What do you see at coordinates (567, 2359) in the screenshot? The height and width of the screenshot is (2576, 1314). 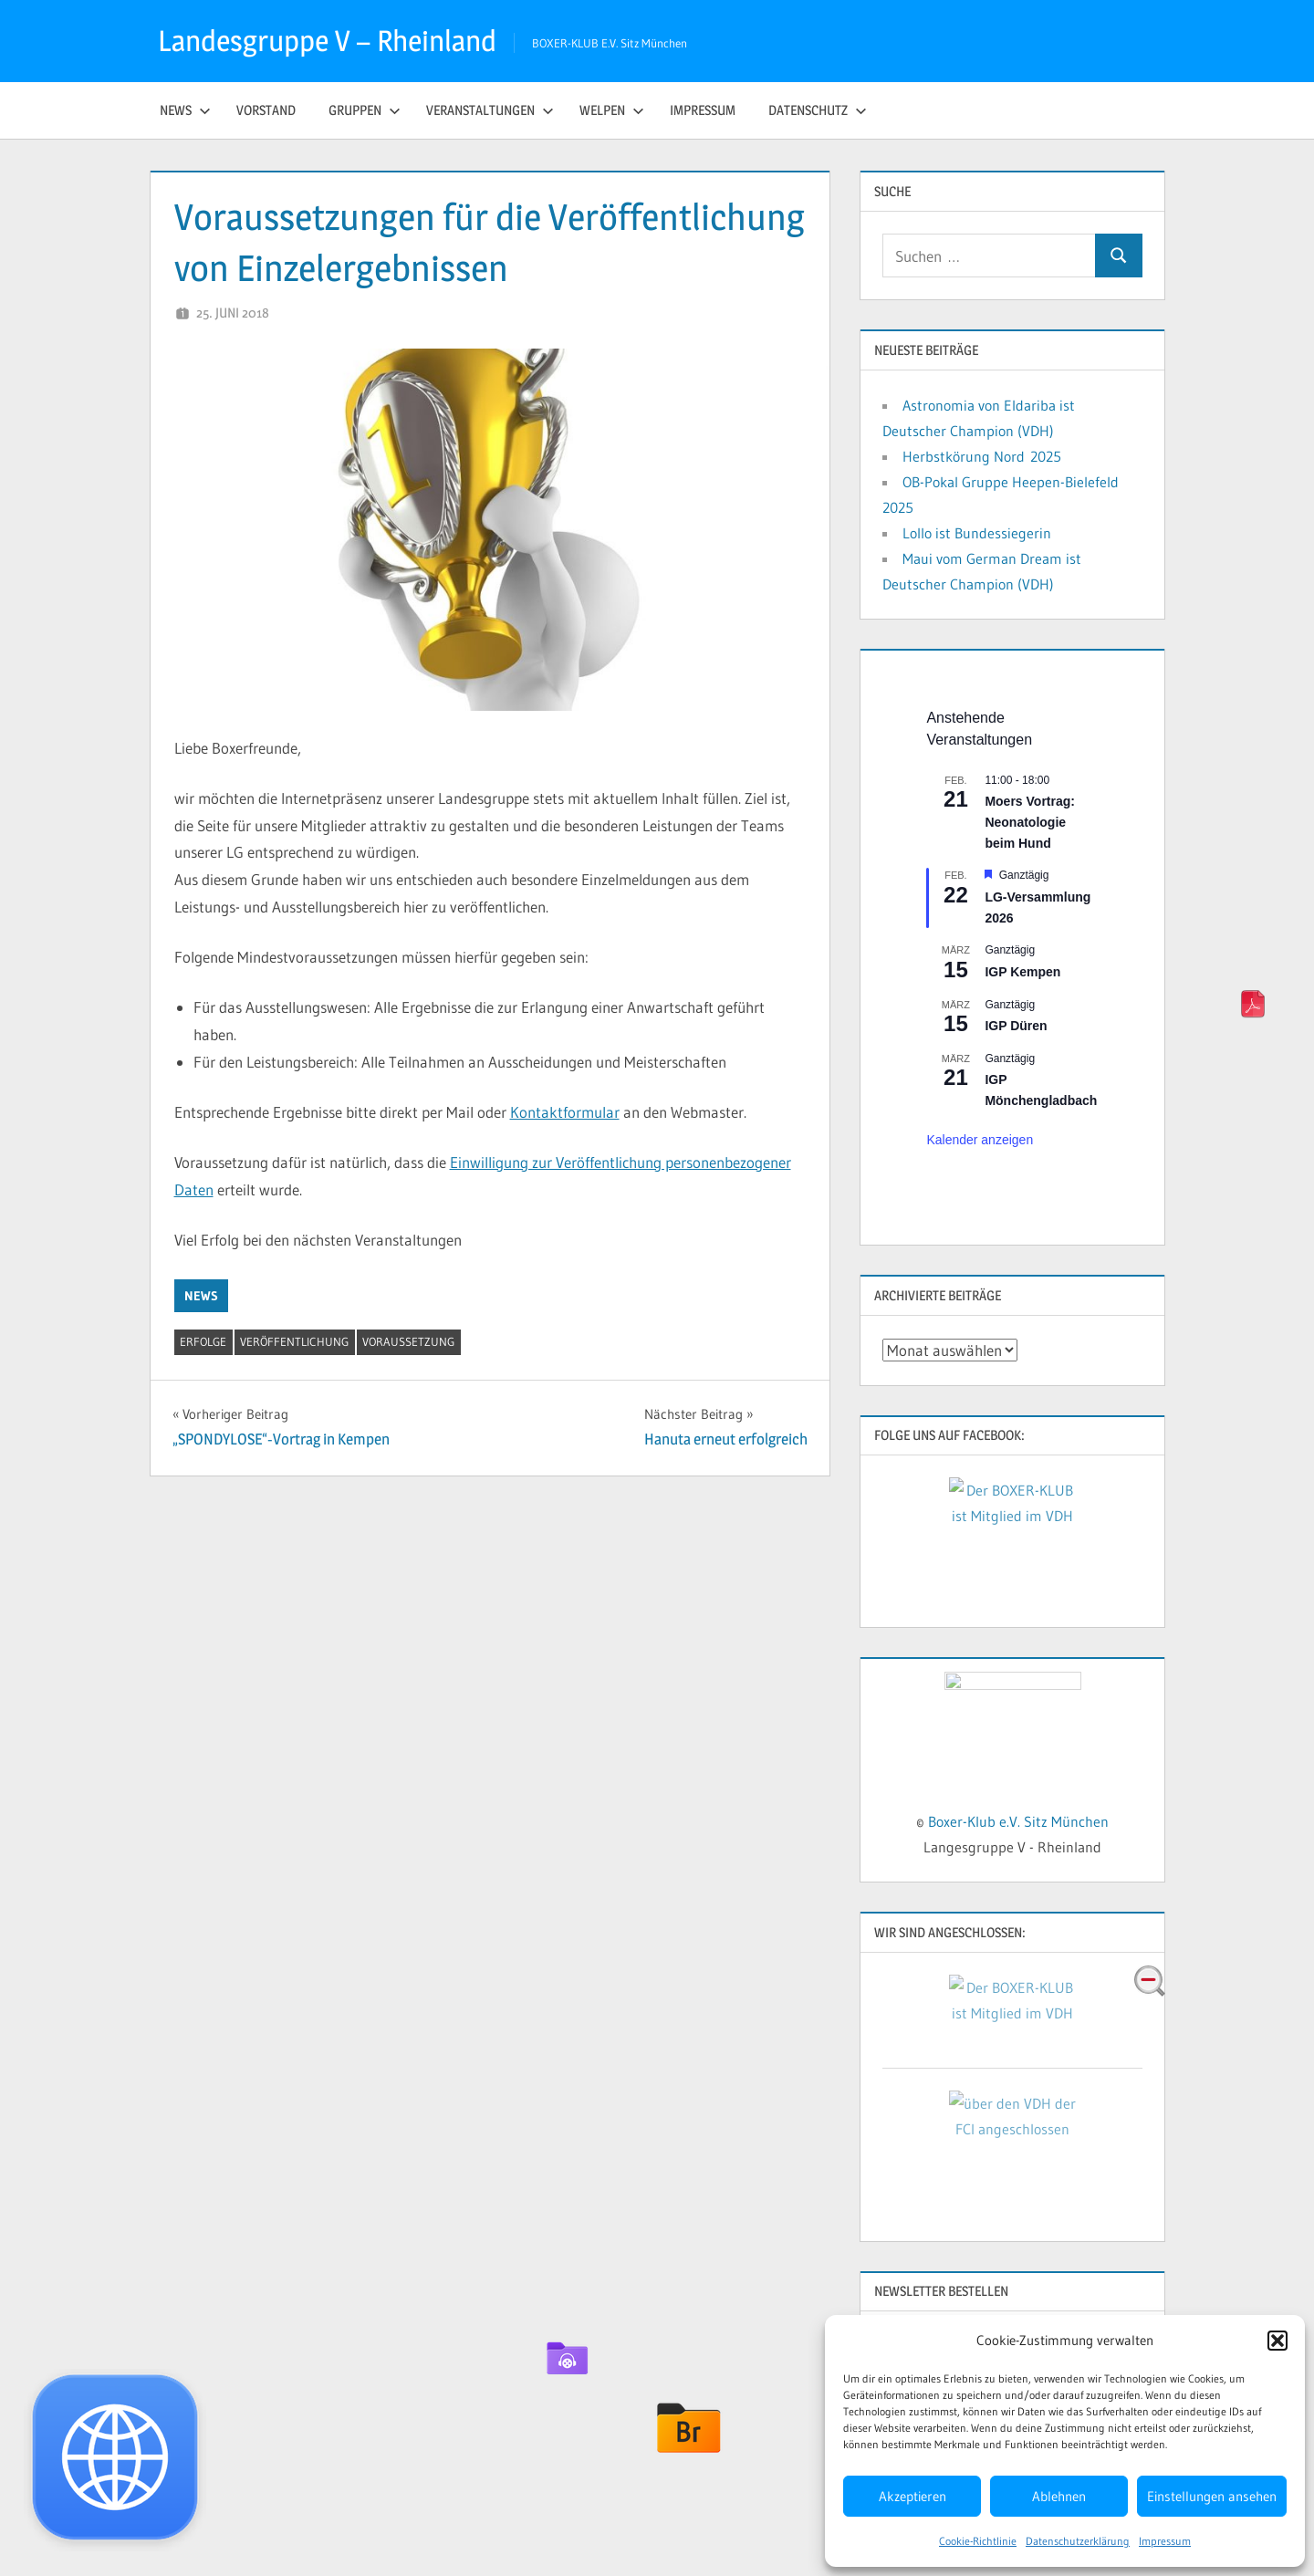 I see `folder containing 4k video to mp3 converter files` at bounding box center [567, 2359].